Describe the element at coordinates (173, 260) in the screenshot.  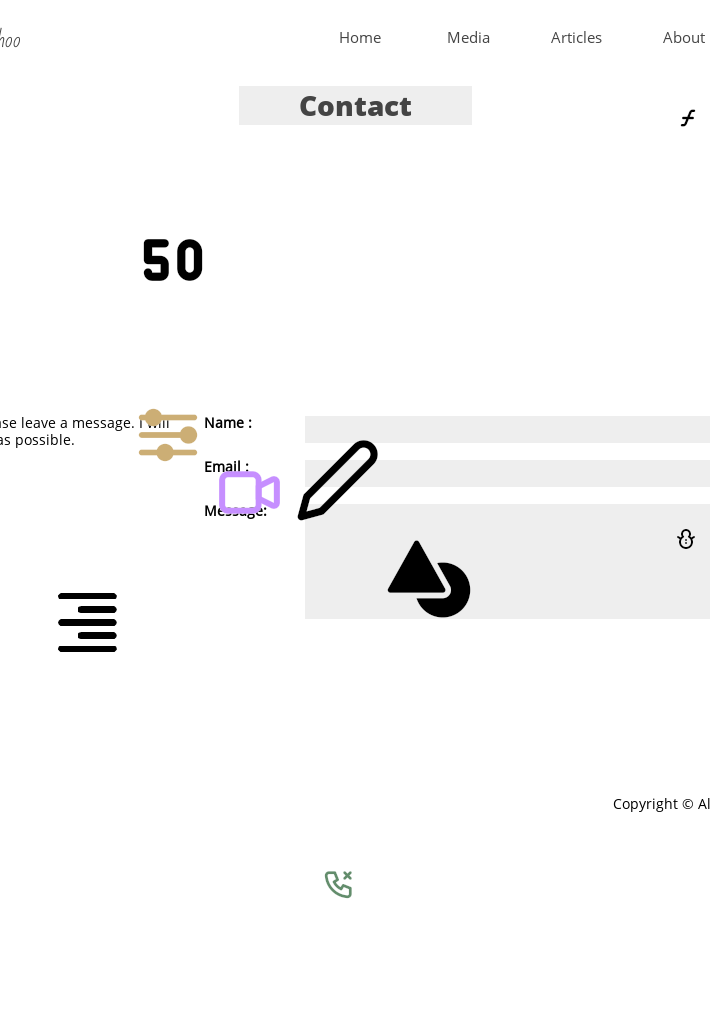
I see `indicates a count or quantity of 50` at that location.